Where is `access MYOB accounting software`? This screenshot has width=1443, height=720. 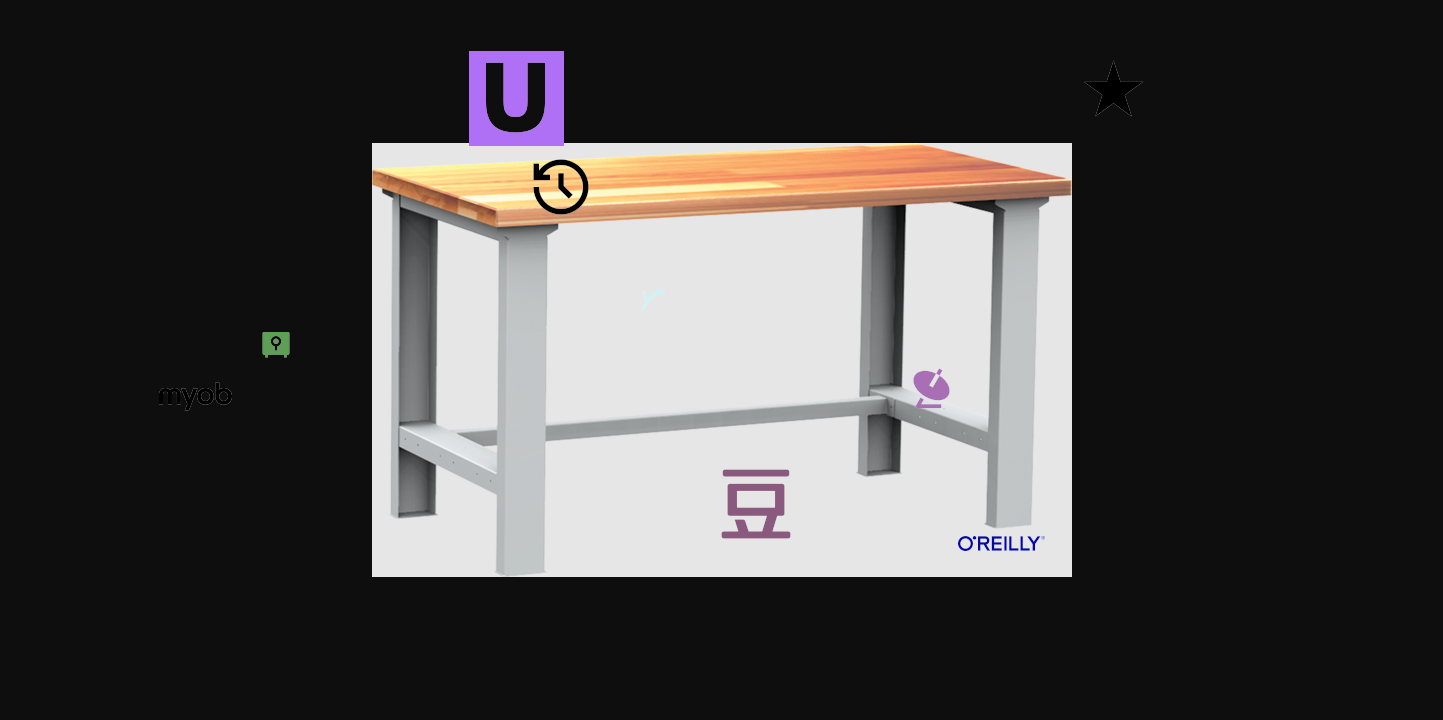
access MYOB accounting software is located at coordinates (195, 396).